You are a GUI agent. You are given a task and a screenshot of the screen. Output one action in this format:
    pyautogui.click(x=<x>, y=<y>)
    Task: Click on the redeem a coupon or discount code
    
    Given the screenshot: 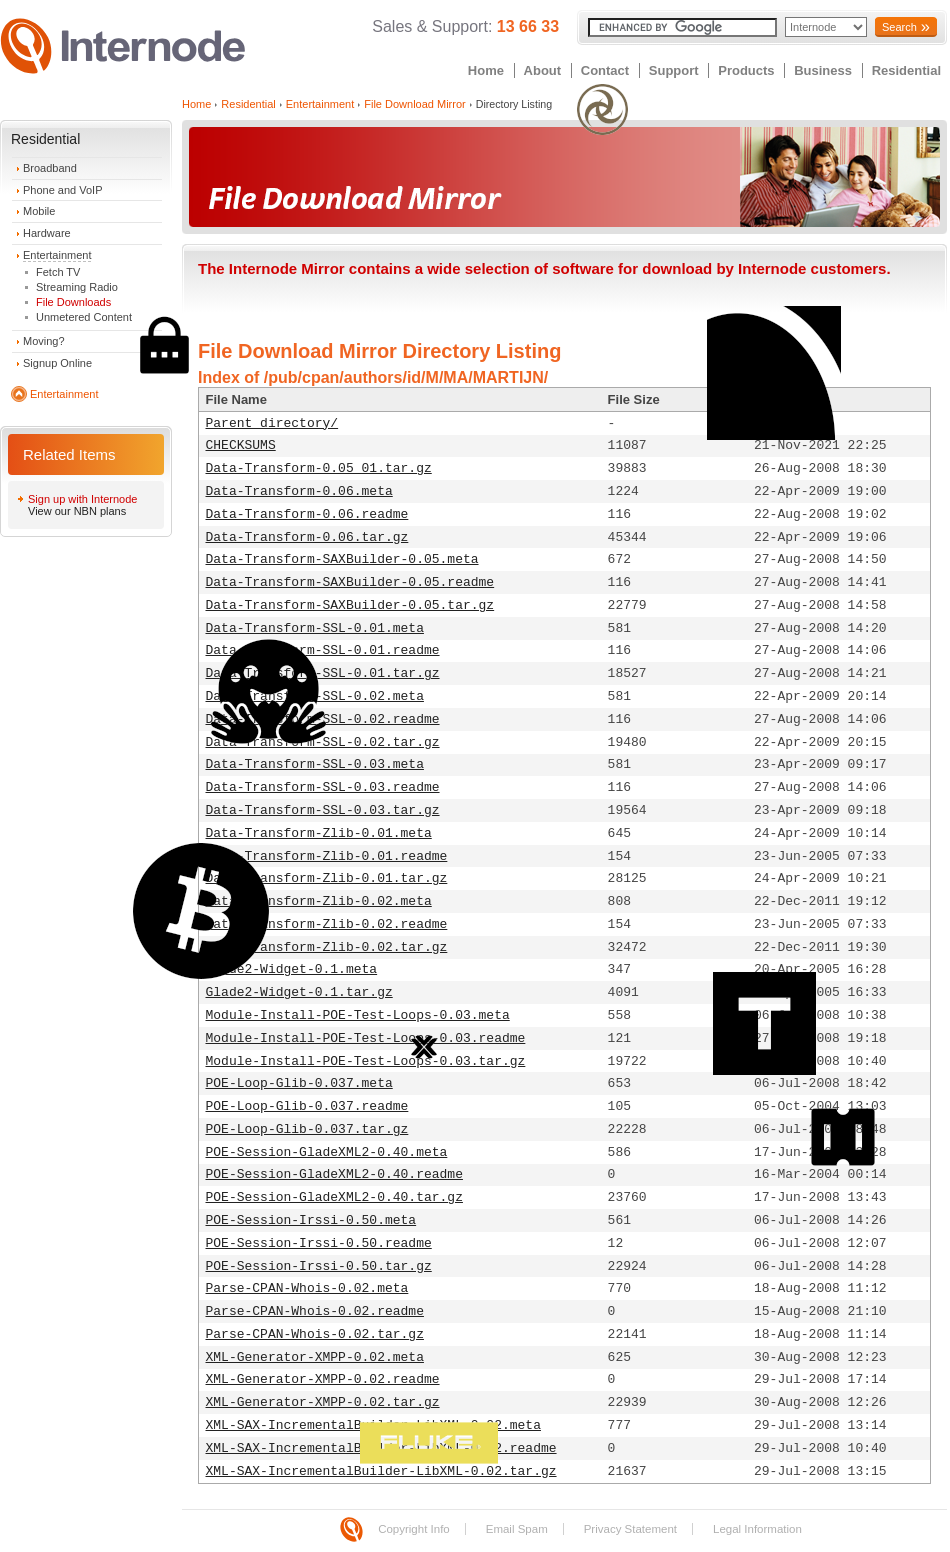 What is the action you would take?
    pyautogui.click(x=843, y=1137)
    